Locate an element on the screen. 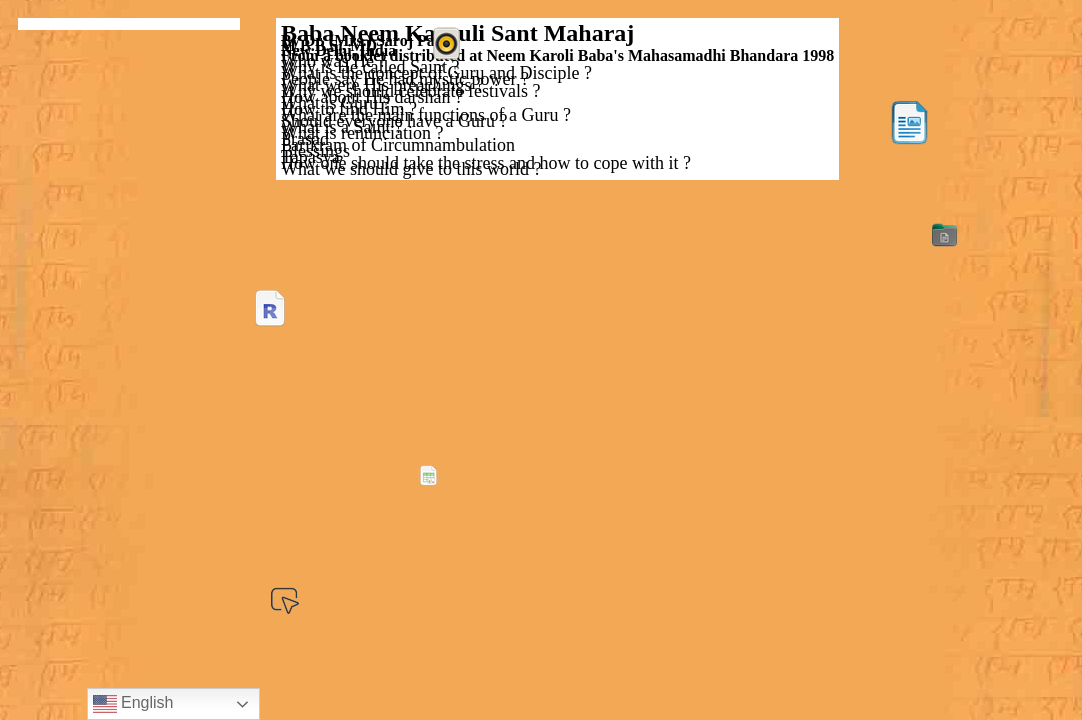 The width and height of the screenshot is (1082, 720). access pointer and cursor accessibility settings is located at coordinates (285, 600).